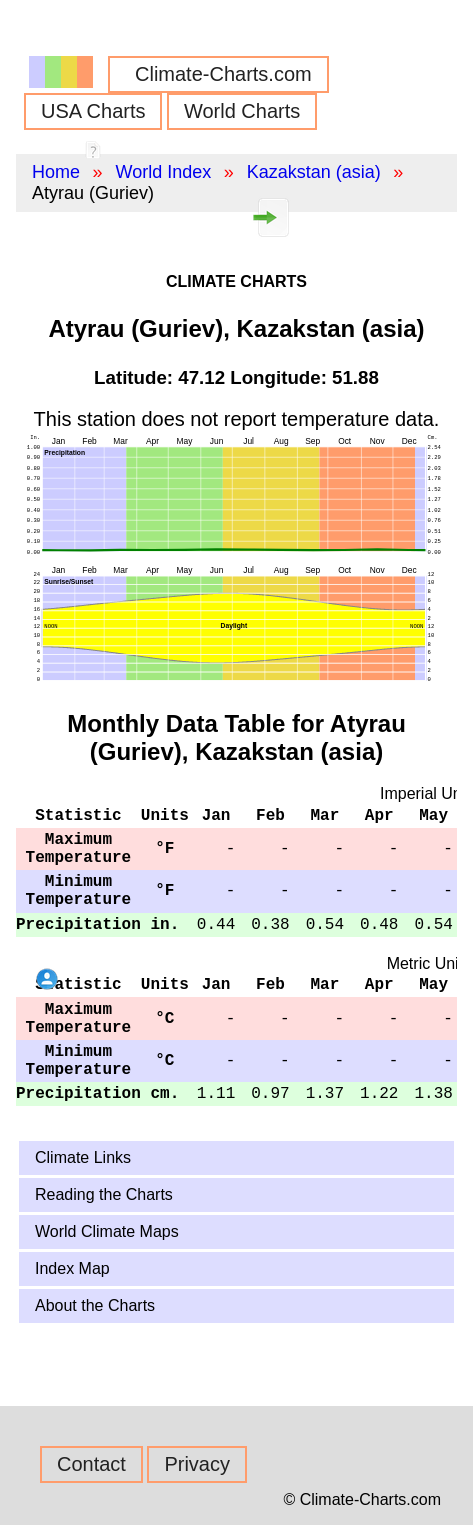 The image size is (473, 1525). I want to click on view user profile information, so click(47, 979).